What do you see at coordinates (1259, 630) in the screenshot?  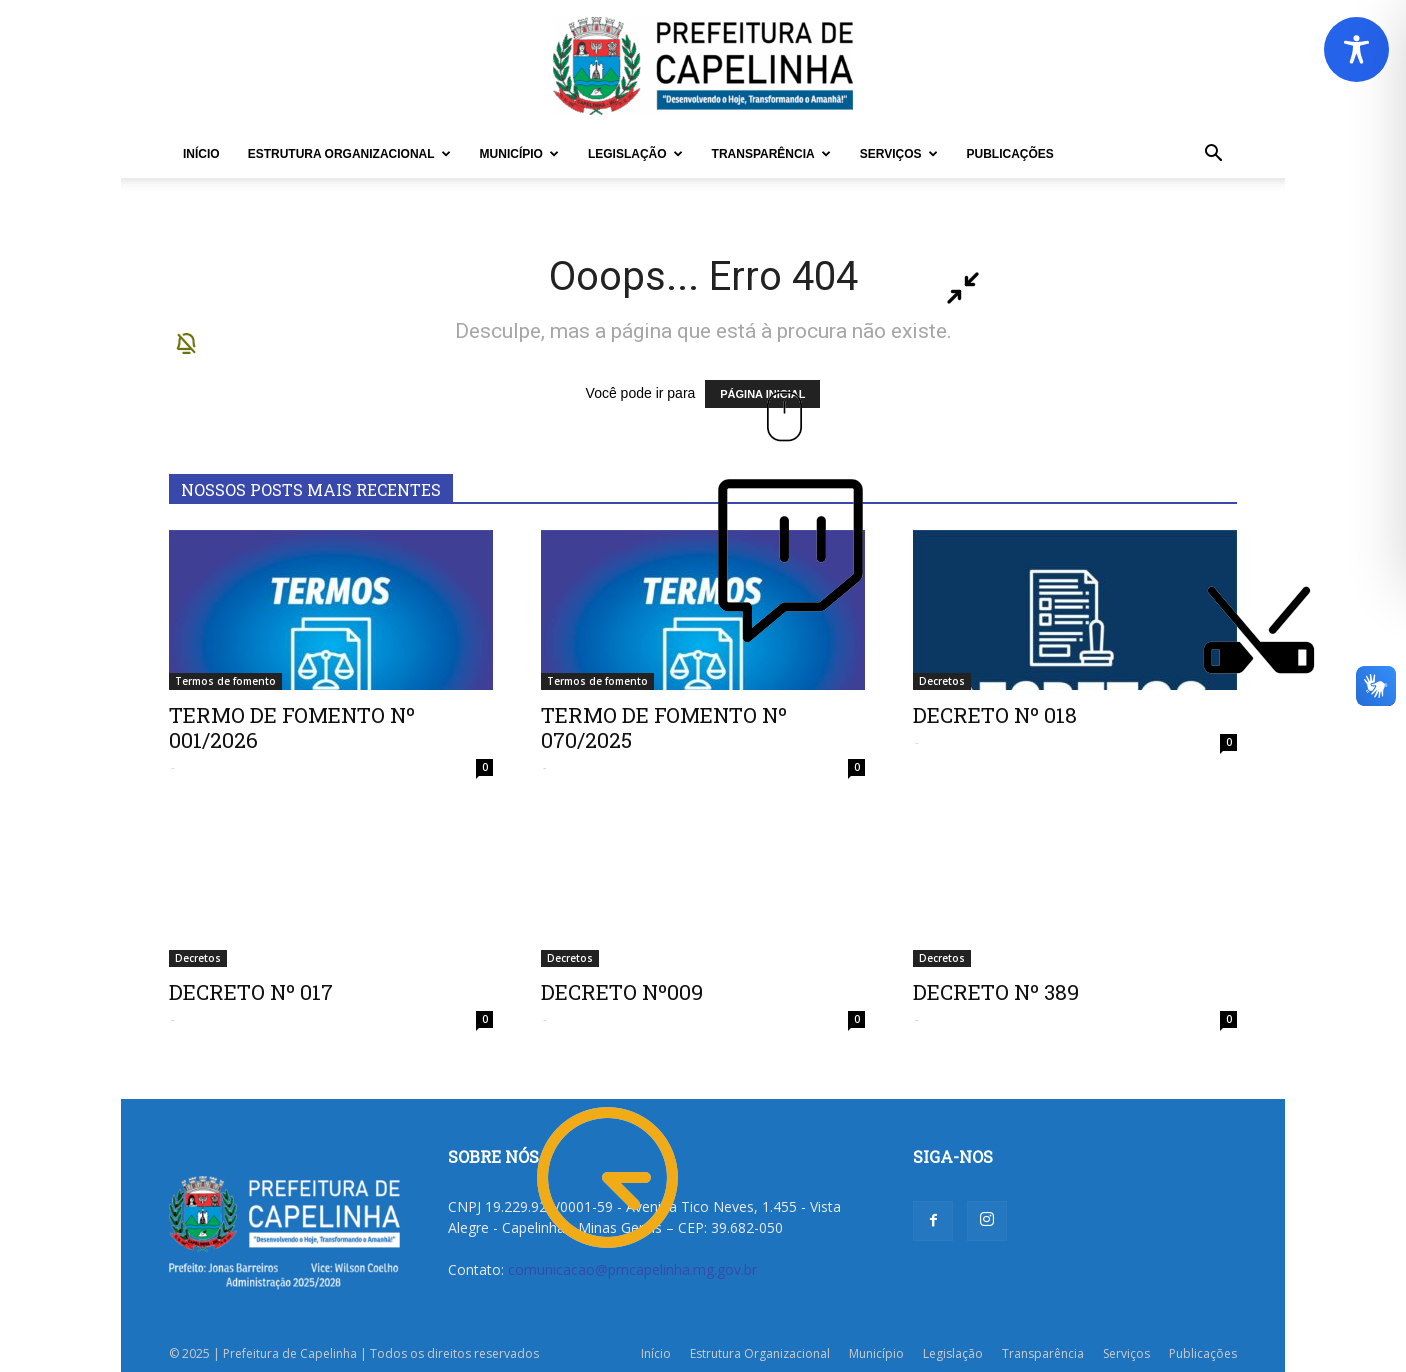 I see `view hockey scores or stats` at bounding box center [1259, 630].